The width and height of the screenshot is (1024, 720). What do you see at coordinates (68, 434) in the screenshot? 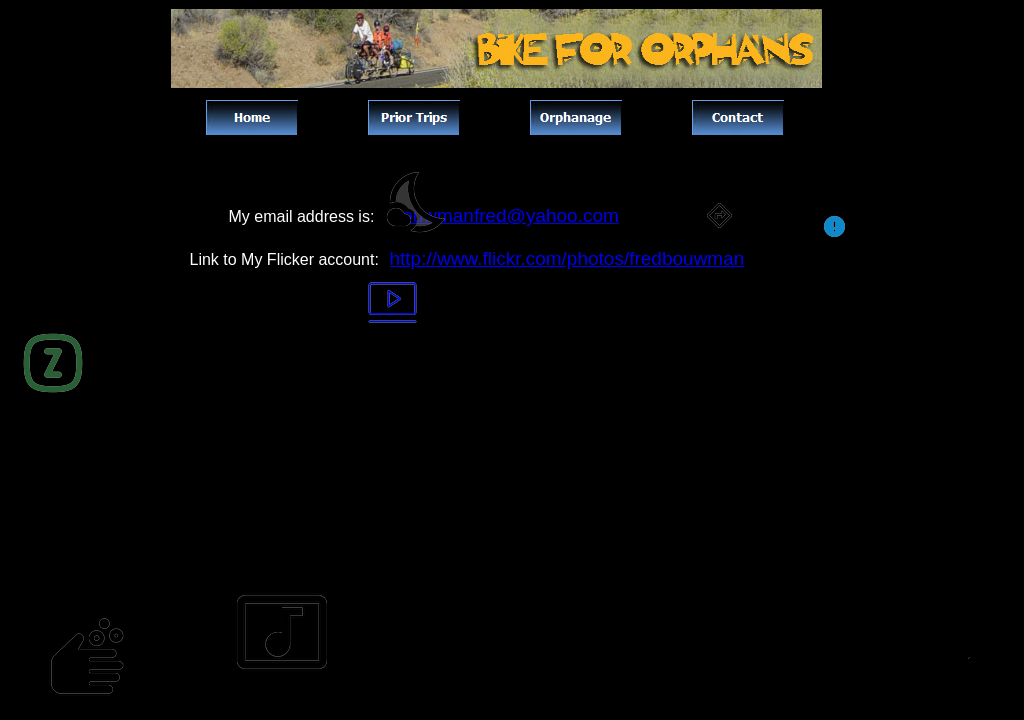
I see `indicates battery is fully charged` at bounding box center [68, 434].